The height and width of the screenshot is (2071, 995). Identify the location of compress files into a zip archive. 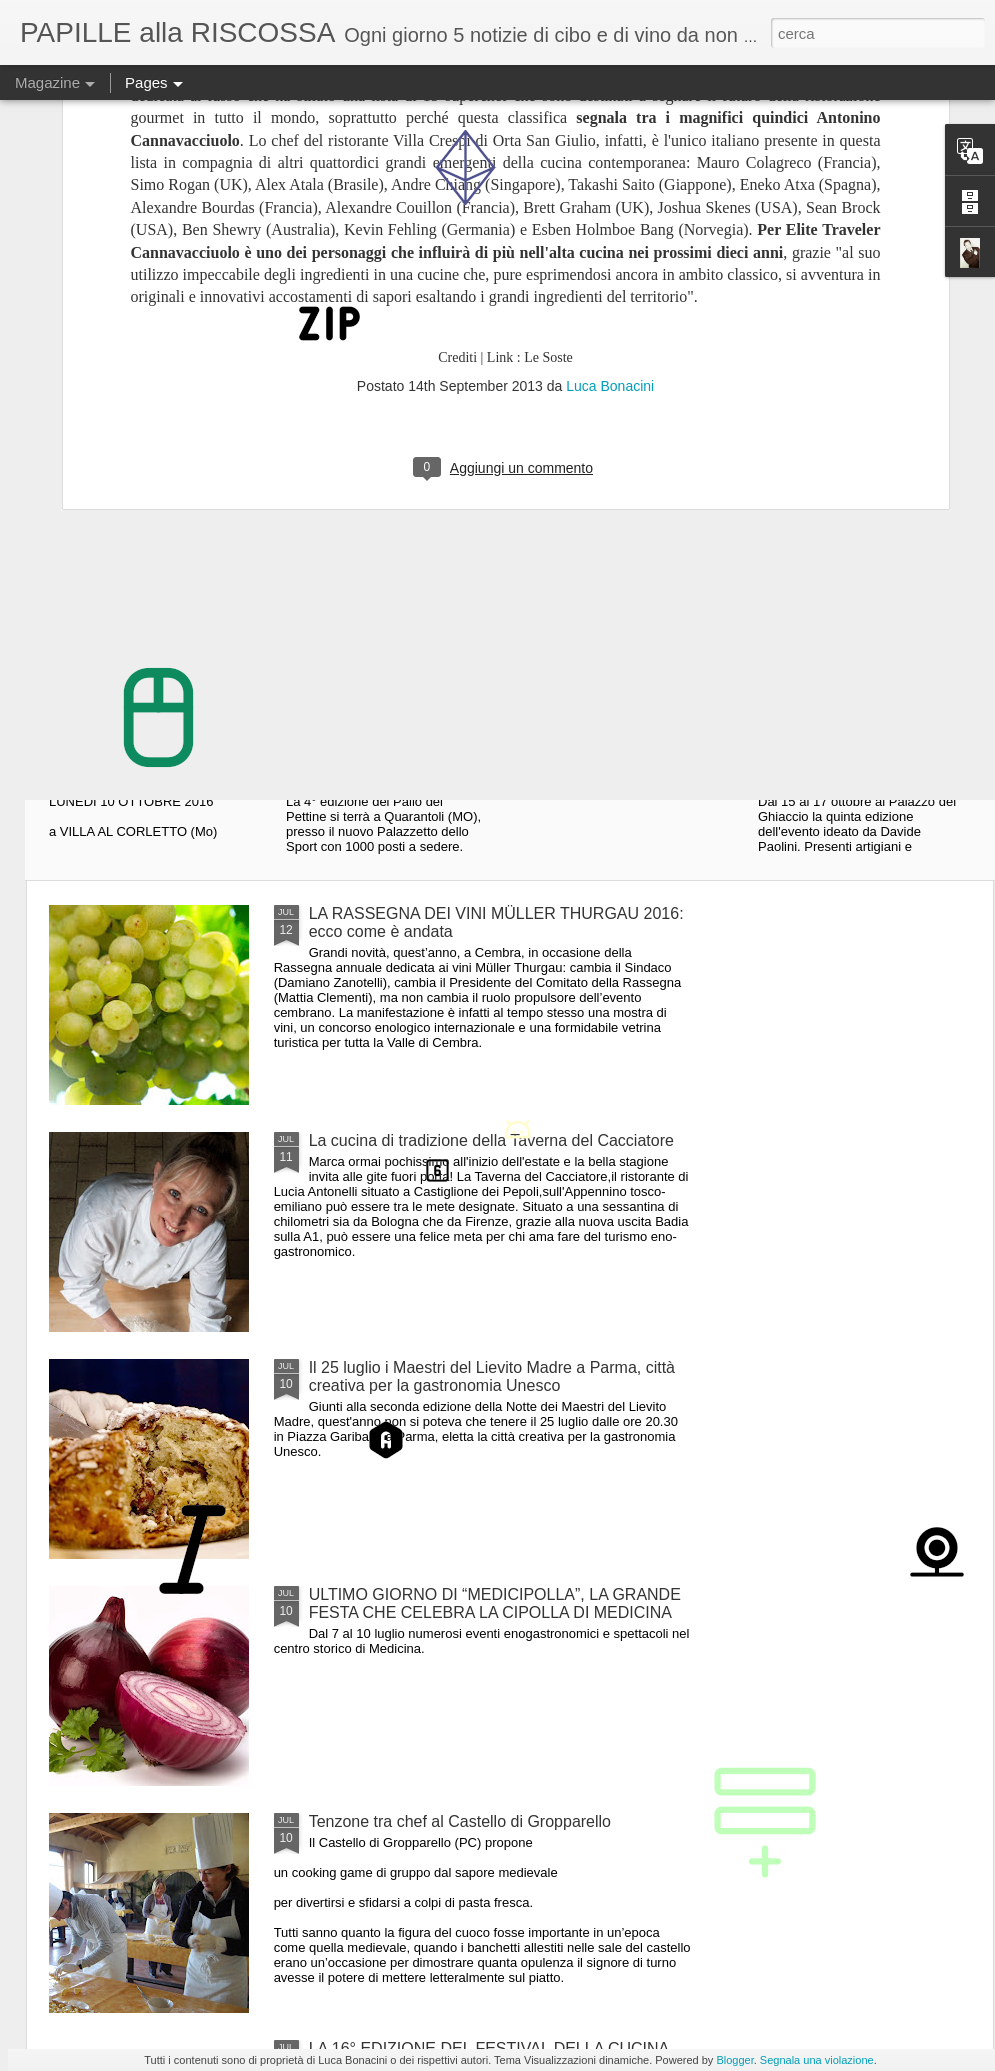
(329, 323).